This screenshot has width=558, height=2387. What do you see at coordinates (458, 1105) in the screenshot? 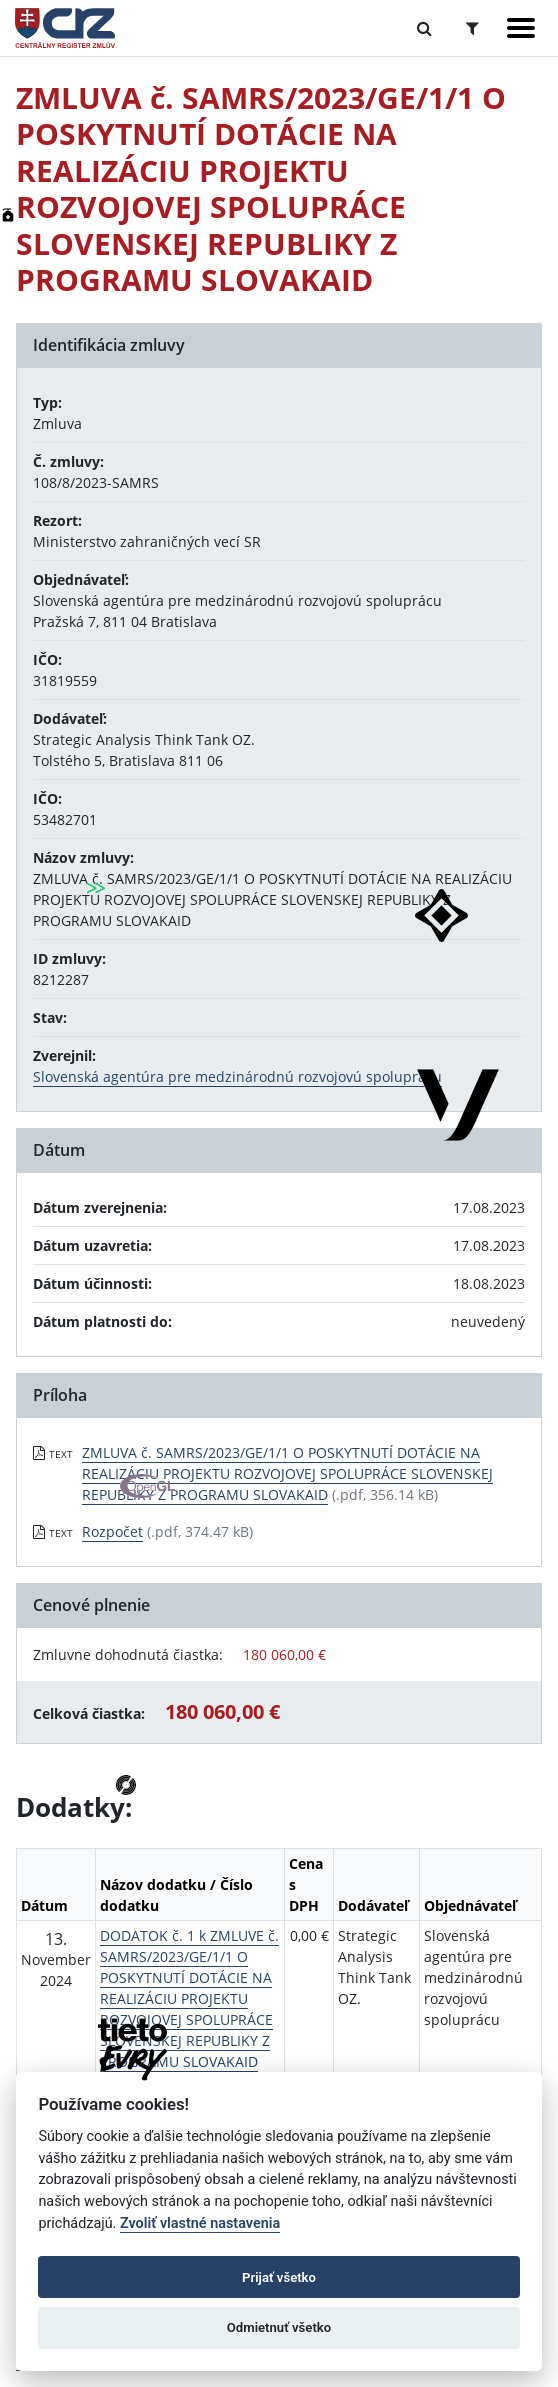
I see `vonage app or service` at bounding box center [458, 1105].